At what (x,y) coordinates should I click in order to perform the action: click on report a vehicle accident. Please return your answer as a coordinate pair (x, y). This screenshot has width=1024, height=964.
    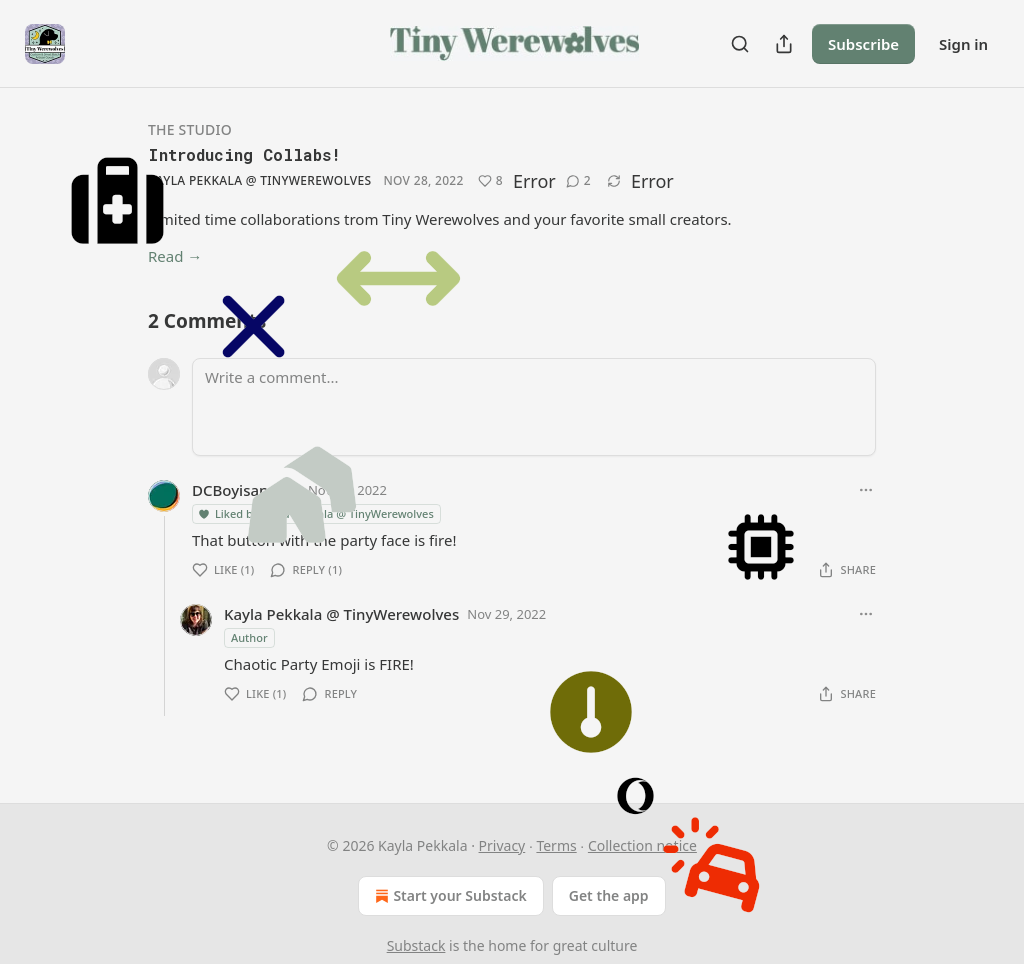
    Looking at the image, I should click on (713, 867).